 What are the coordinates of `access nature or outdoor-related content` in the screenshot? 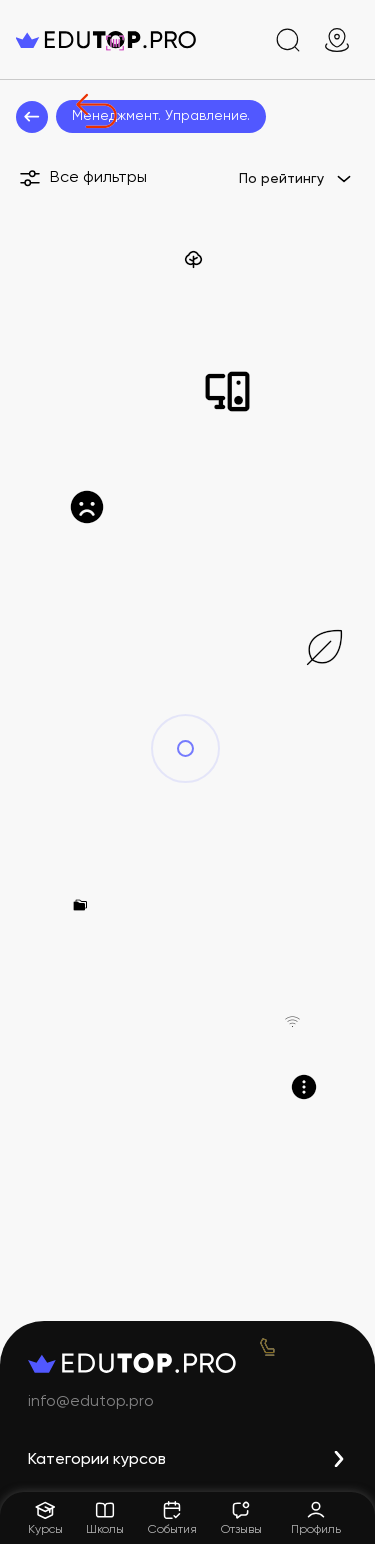 It's located at (193, 259).